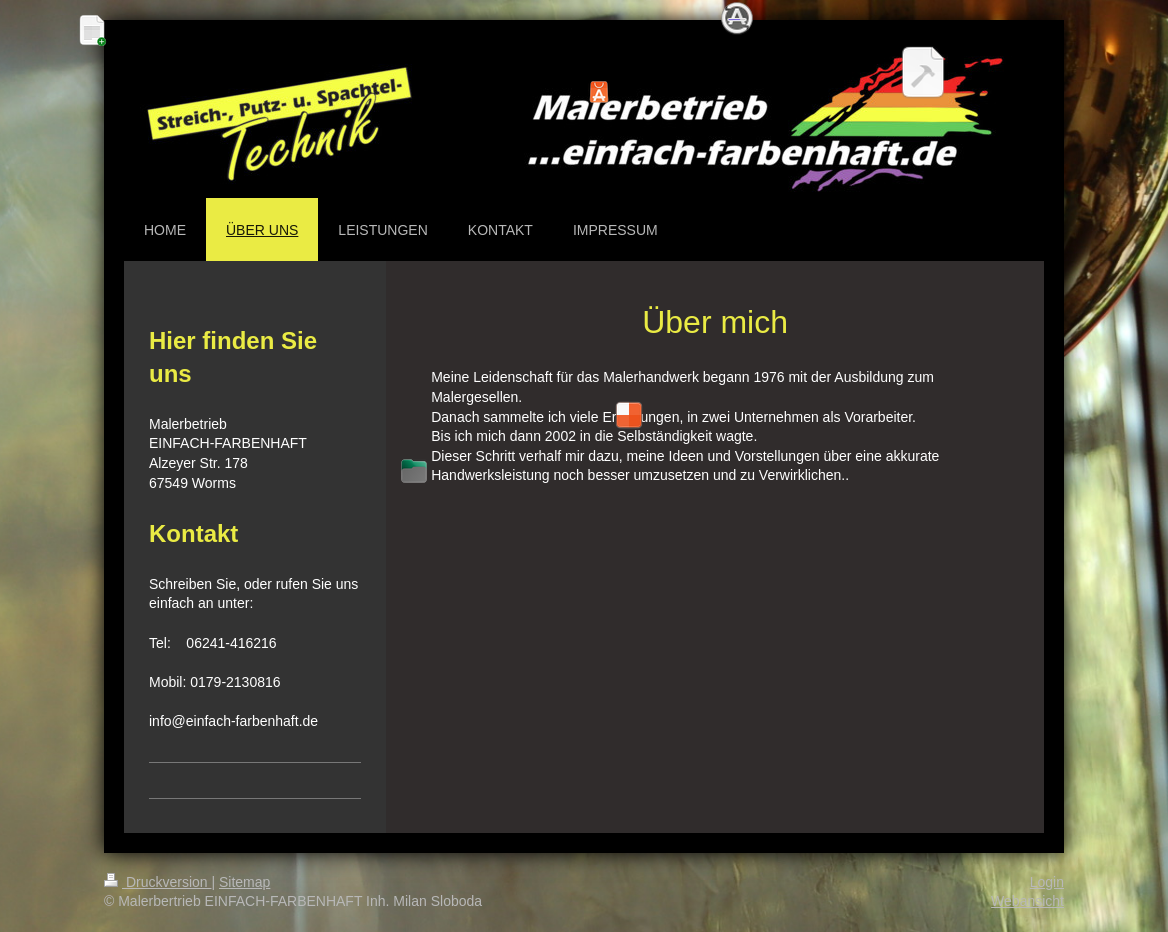 The image size is (1168, 932). I want to click on check for available system updates, so click(737, 18).